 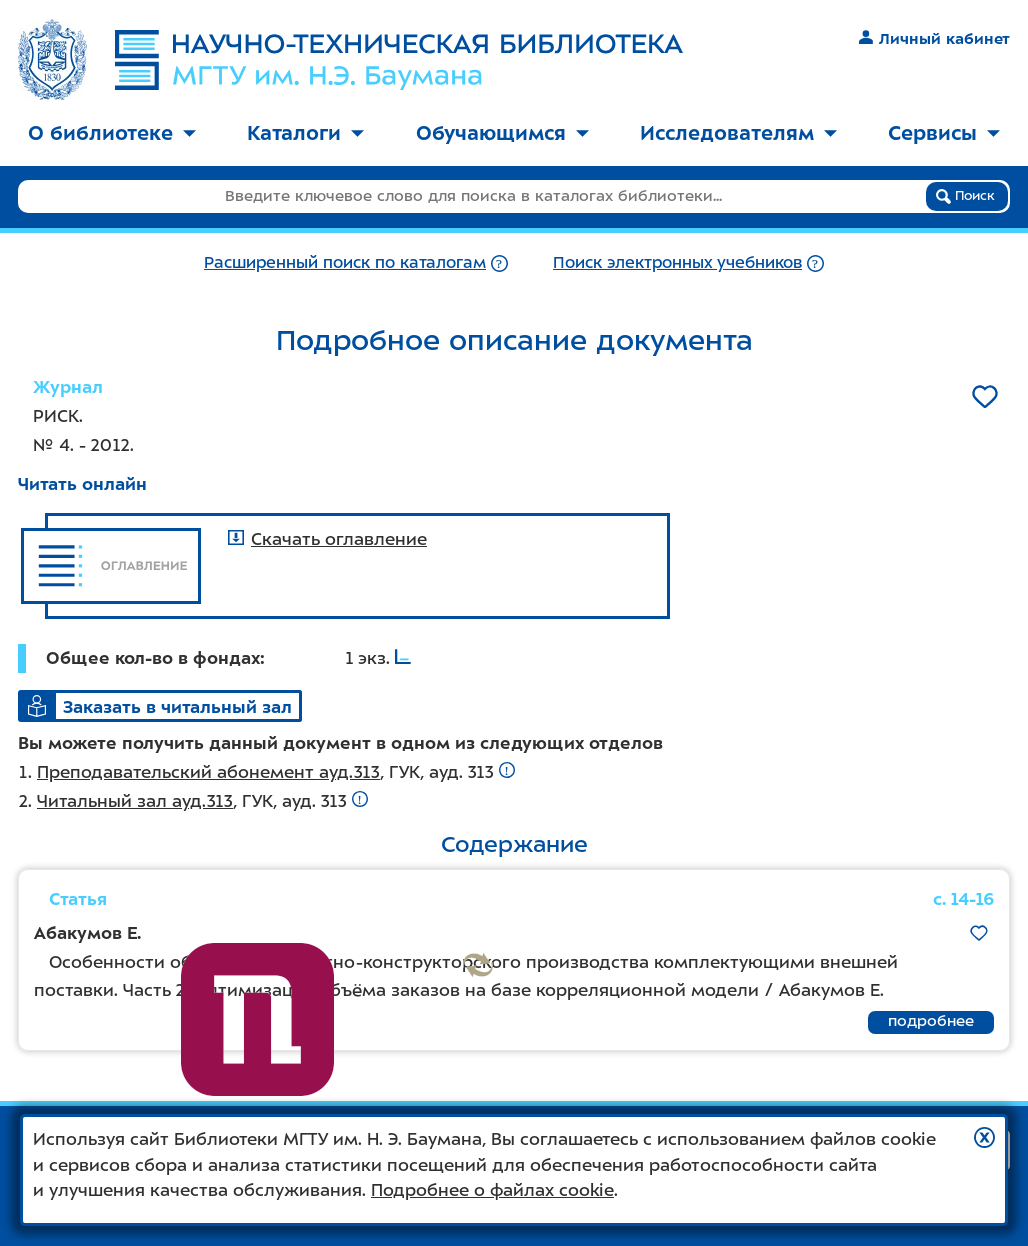 I want to click on netcup web hosting service logo, so click(x=257, y=1019).